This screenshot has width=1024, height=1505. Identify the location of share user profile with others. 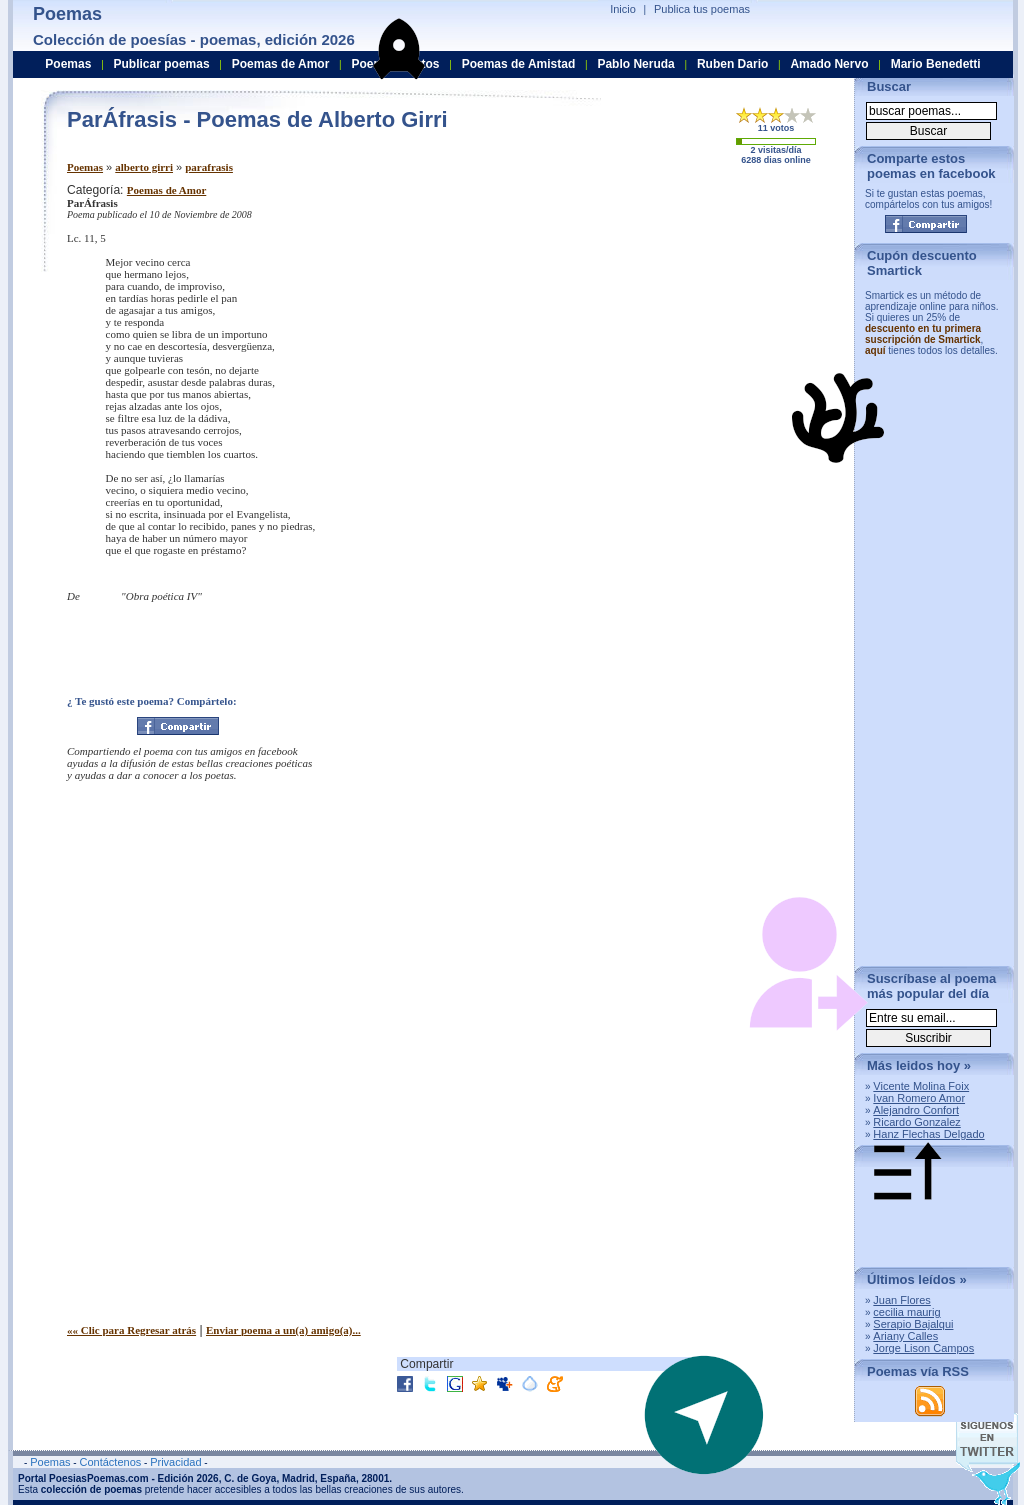
(799, 965).